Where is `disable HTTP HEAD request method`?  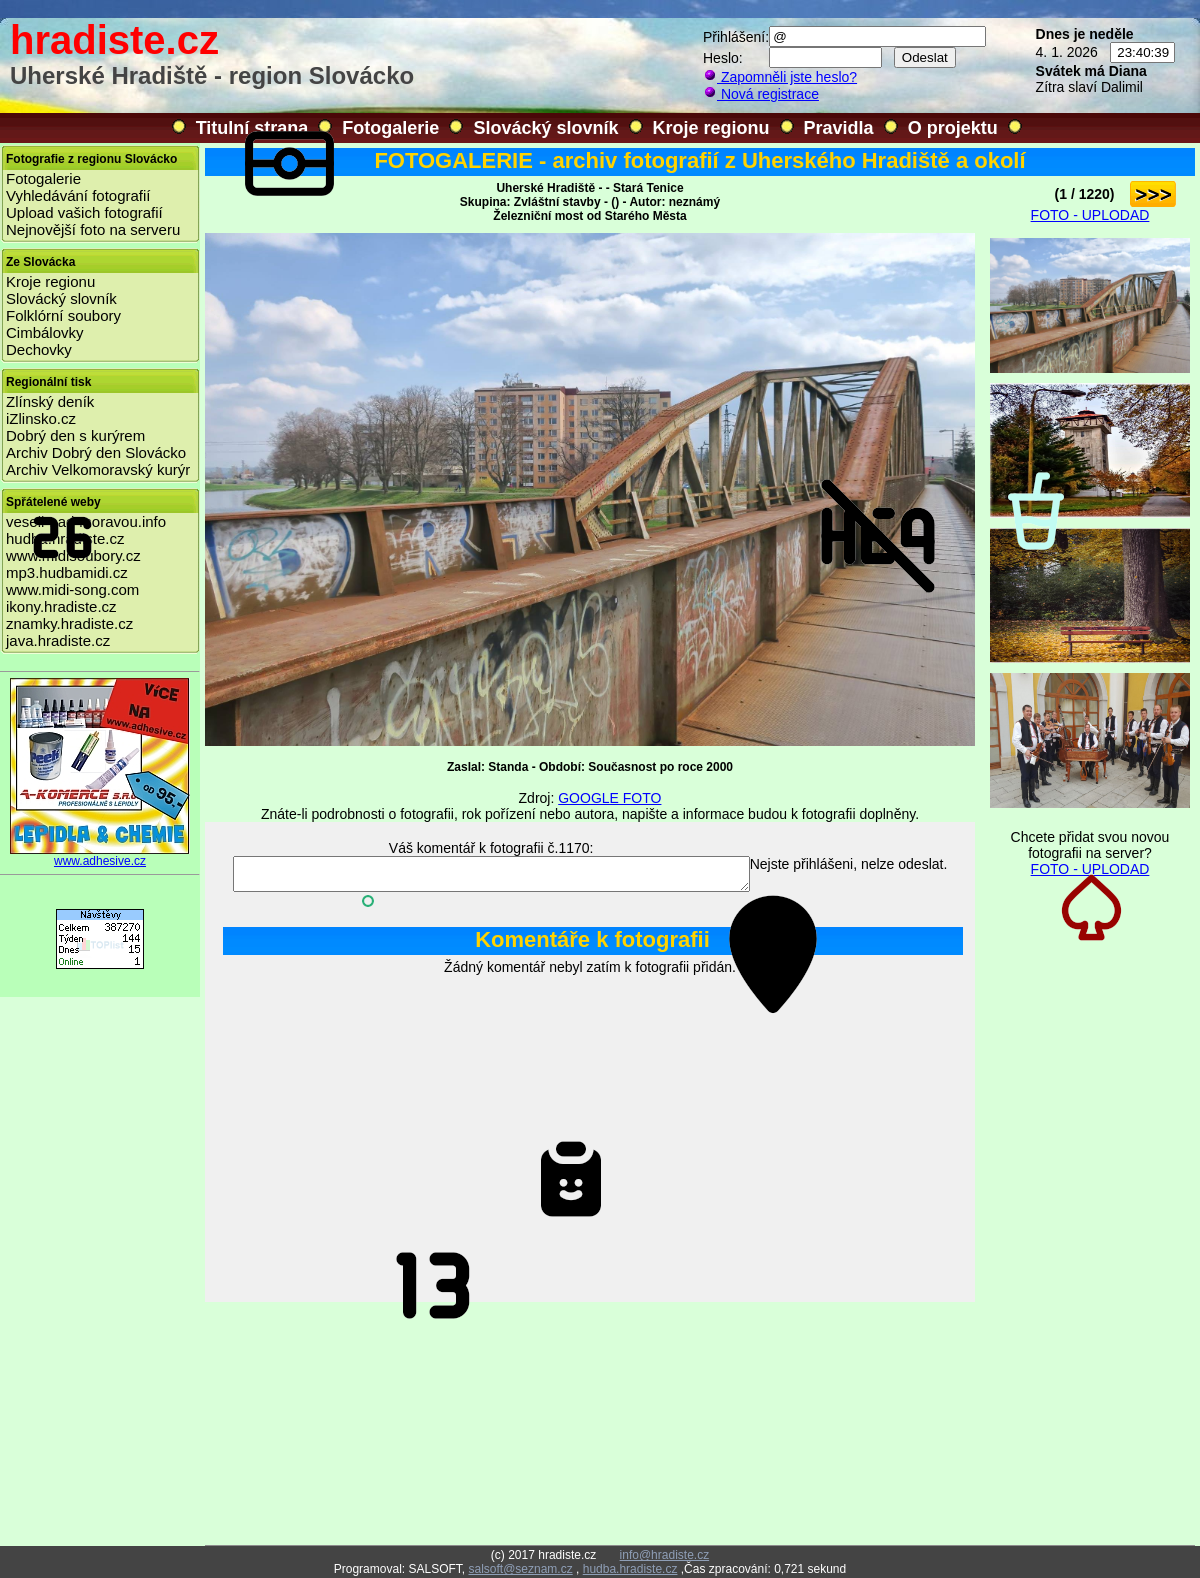 disable HTTP HEAD request method is located at coordinates (878, 536).